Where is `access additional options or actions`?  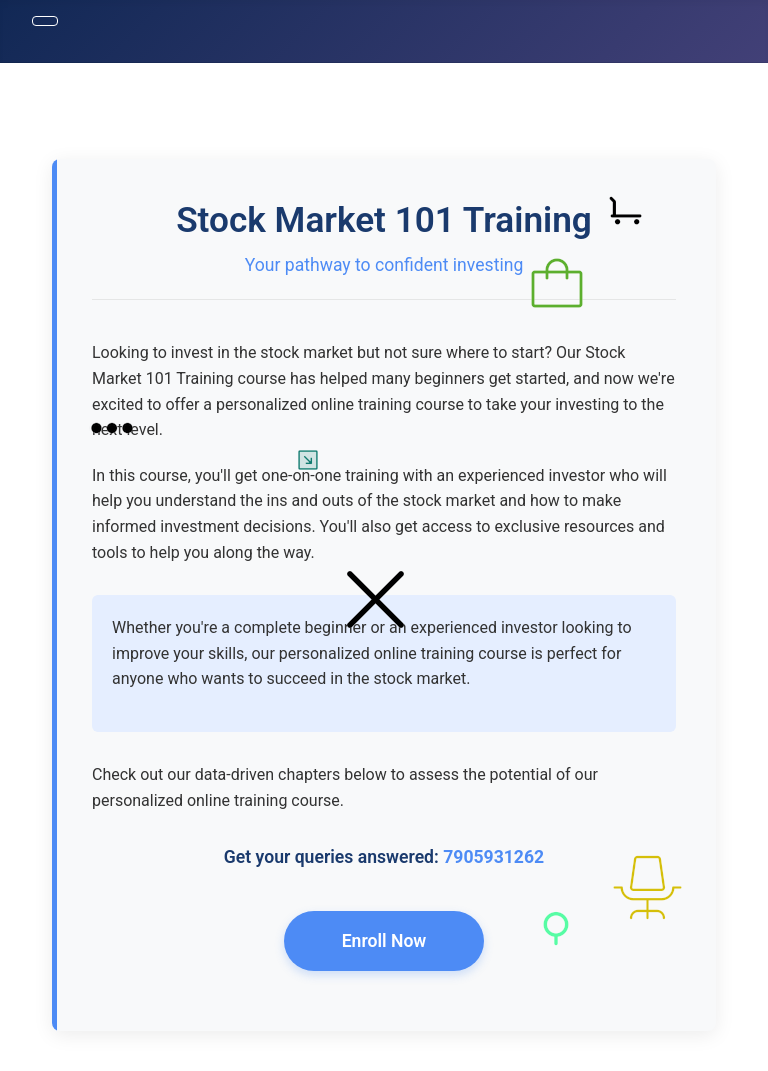 access additional options or actions is located at coordinates (112, 428).